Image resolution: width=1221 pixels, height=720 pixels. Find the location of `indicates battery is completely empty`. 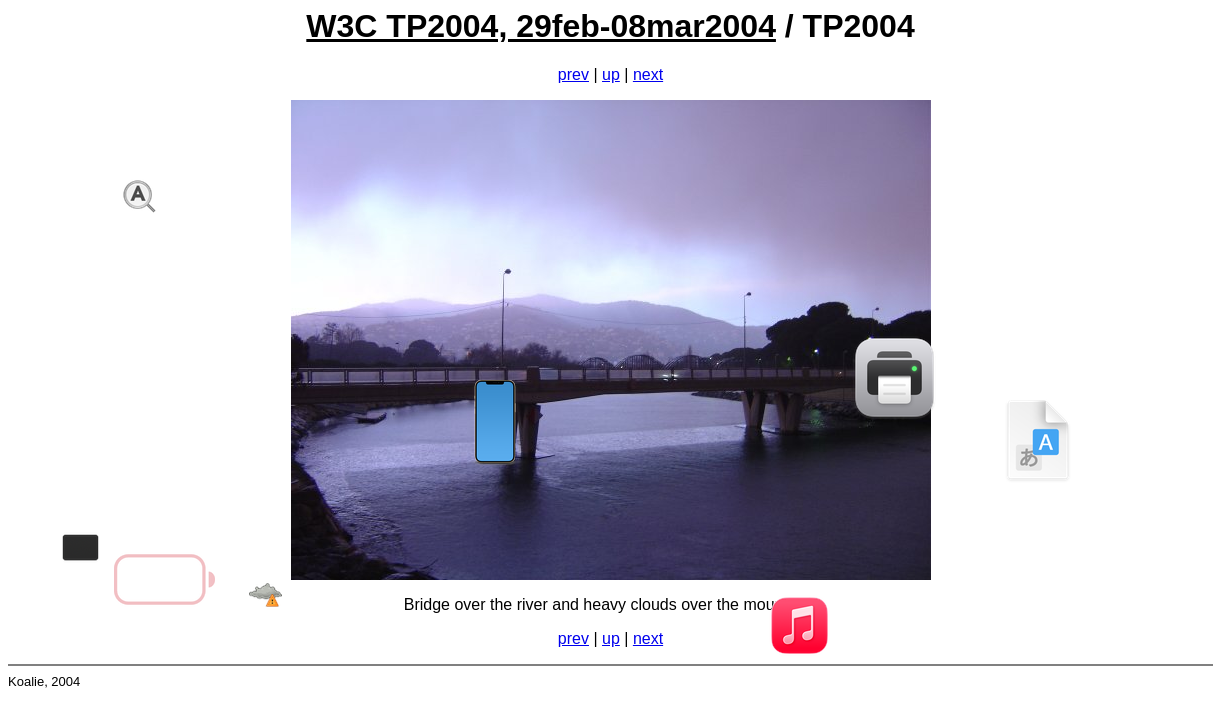

indicates battery is completely empty is located at coordinates (164, 579).